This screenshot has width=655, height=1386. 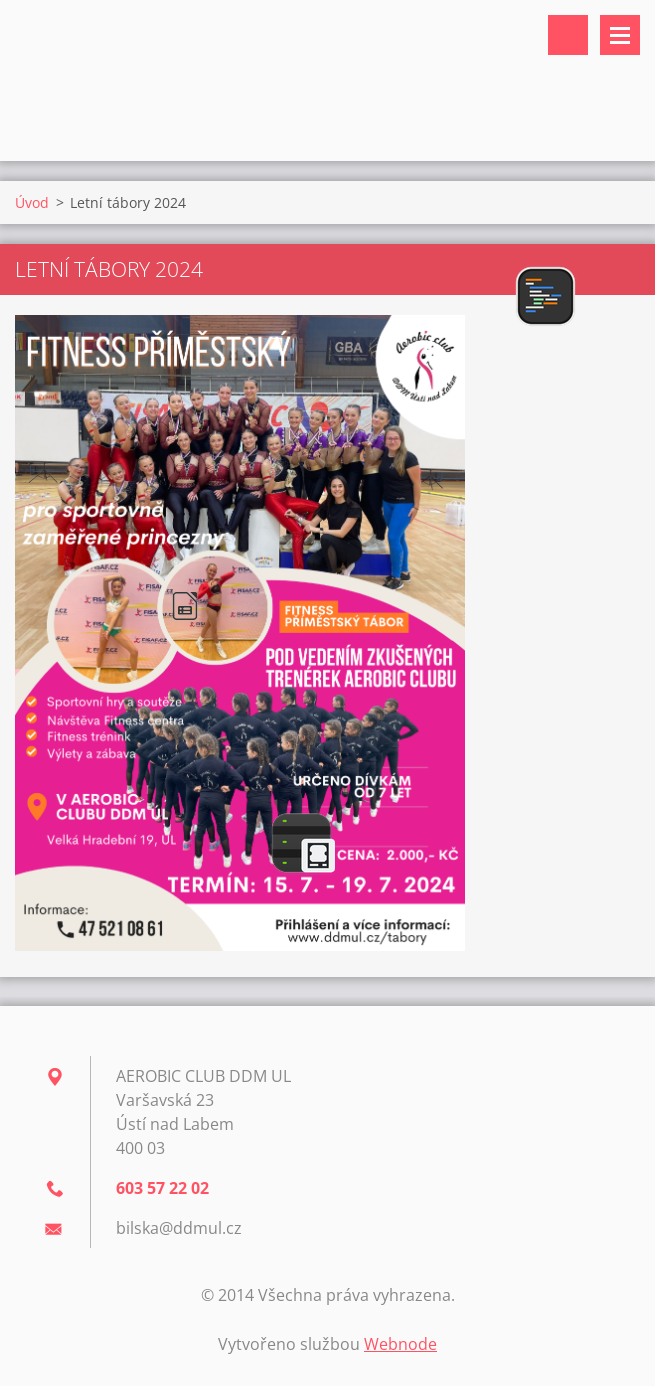 I want to click on open software development tools, so click(x=545, y=296).